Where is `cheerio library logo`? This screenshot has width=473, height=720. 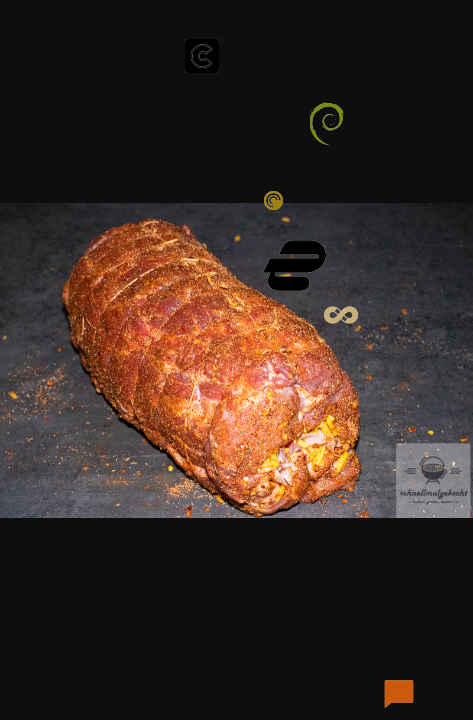
cheerio library logo is located at coordinates (202, 56).